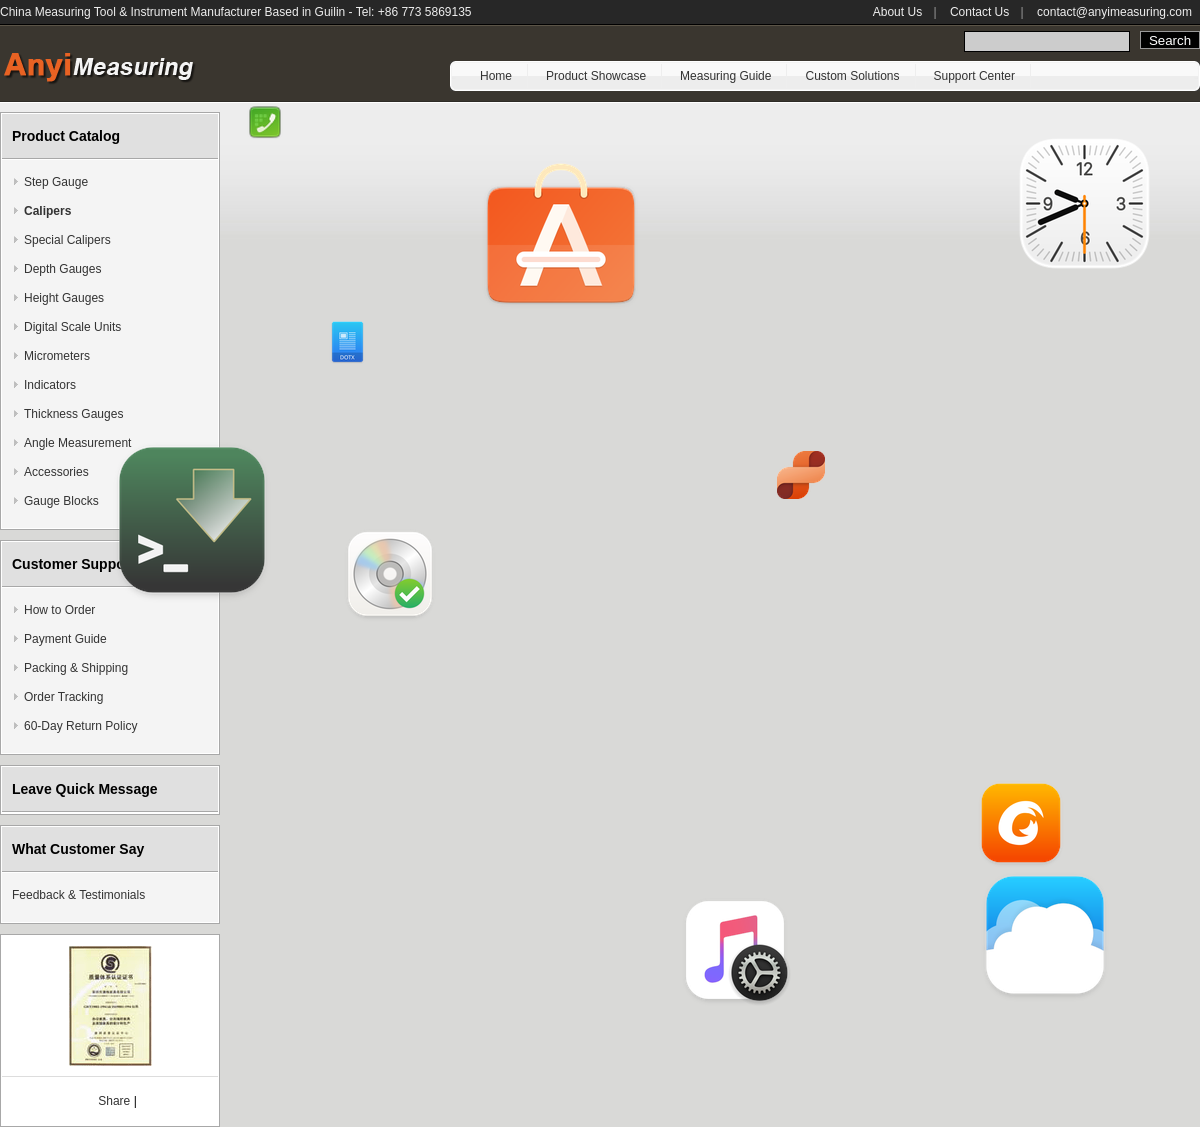 This screenshot has width=1200, height=1127. I want to click on open date and time settings, so click(1084, 203).